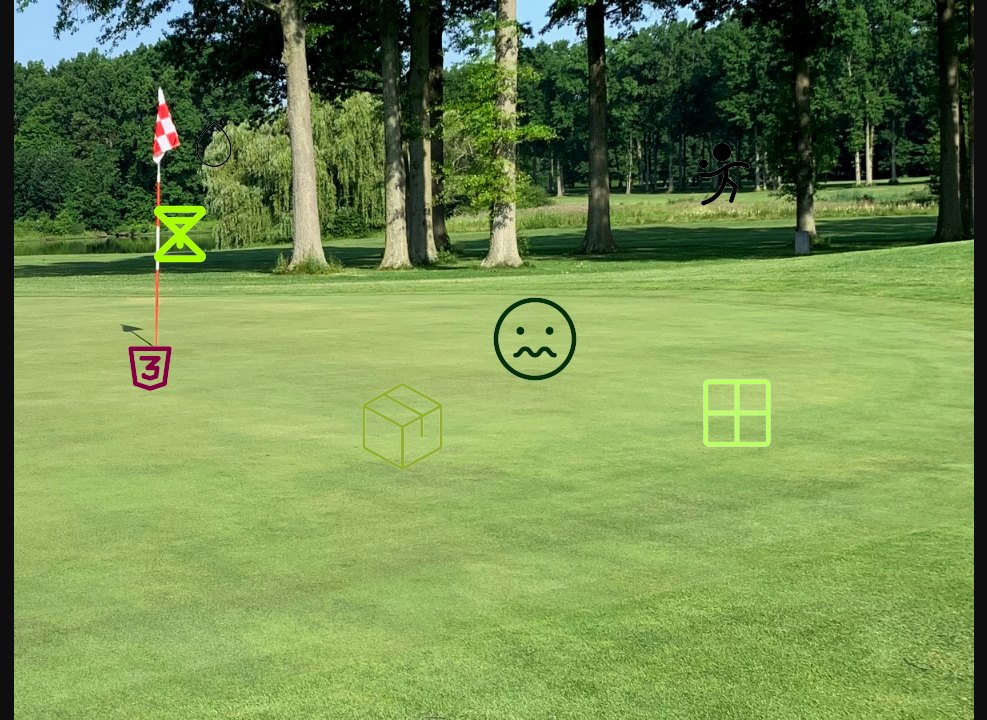 This screenshot has width=987, height=720. What do you see at coordinates (180, 234) in the screenshot?
I see `indicates a task or process is in progress` at bounding box center [180, 234].